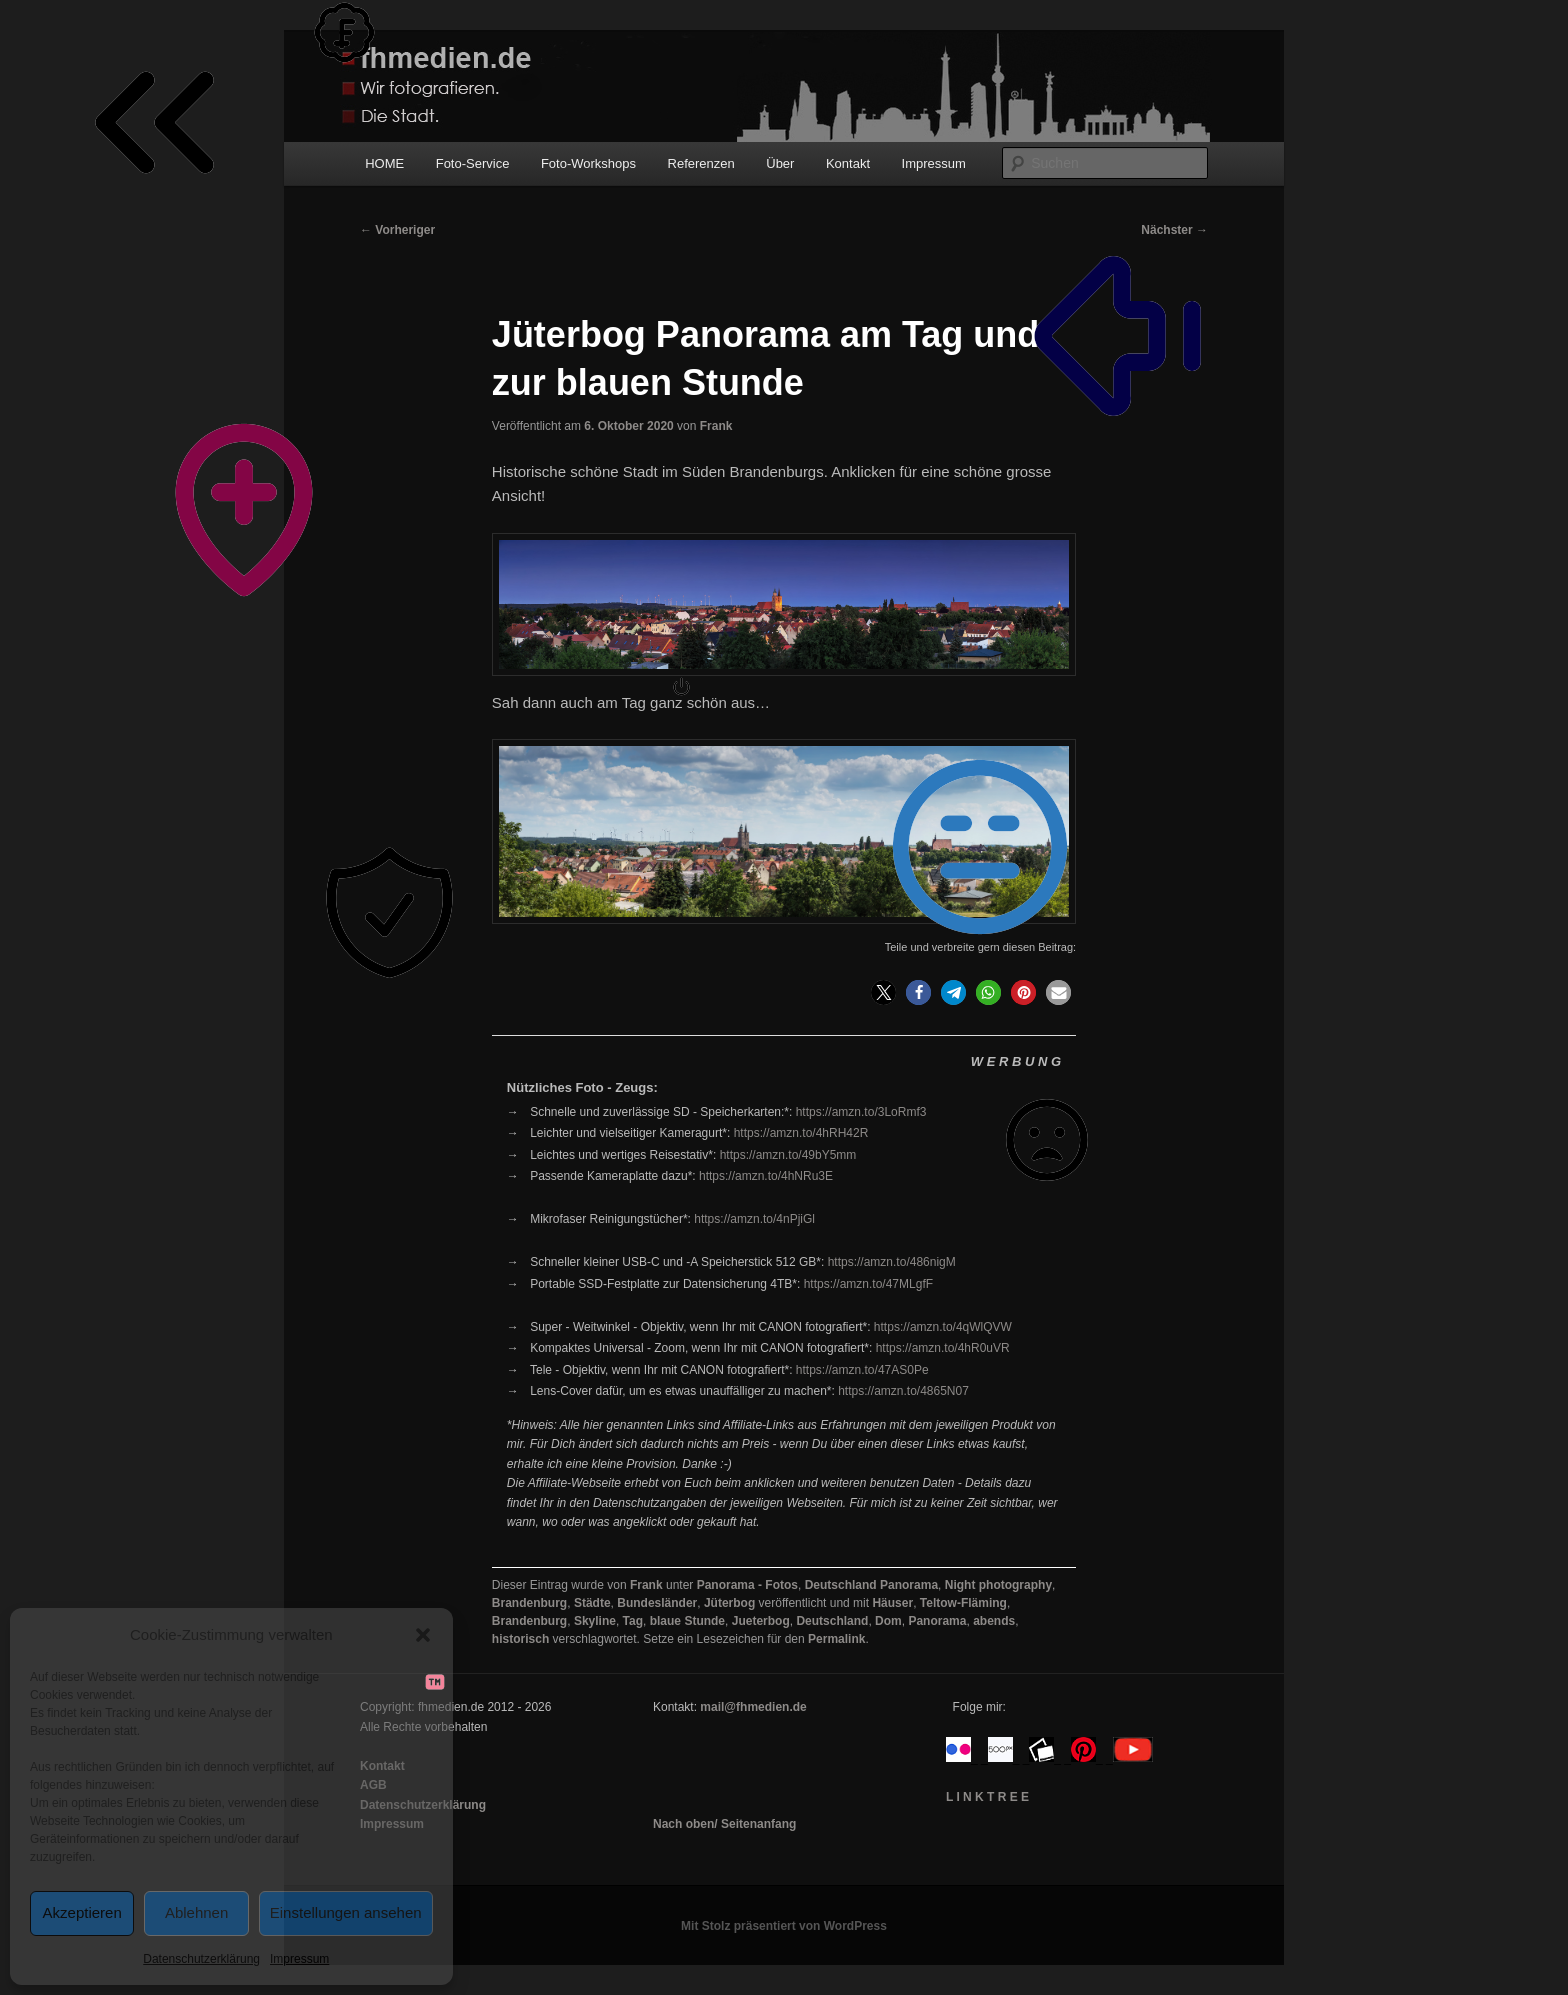 Image resolution: width=1568 pixels, height=1995 pixels. I want to click on indicates swiss franc currency or pricing, so click(344, 32).